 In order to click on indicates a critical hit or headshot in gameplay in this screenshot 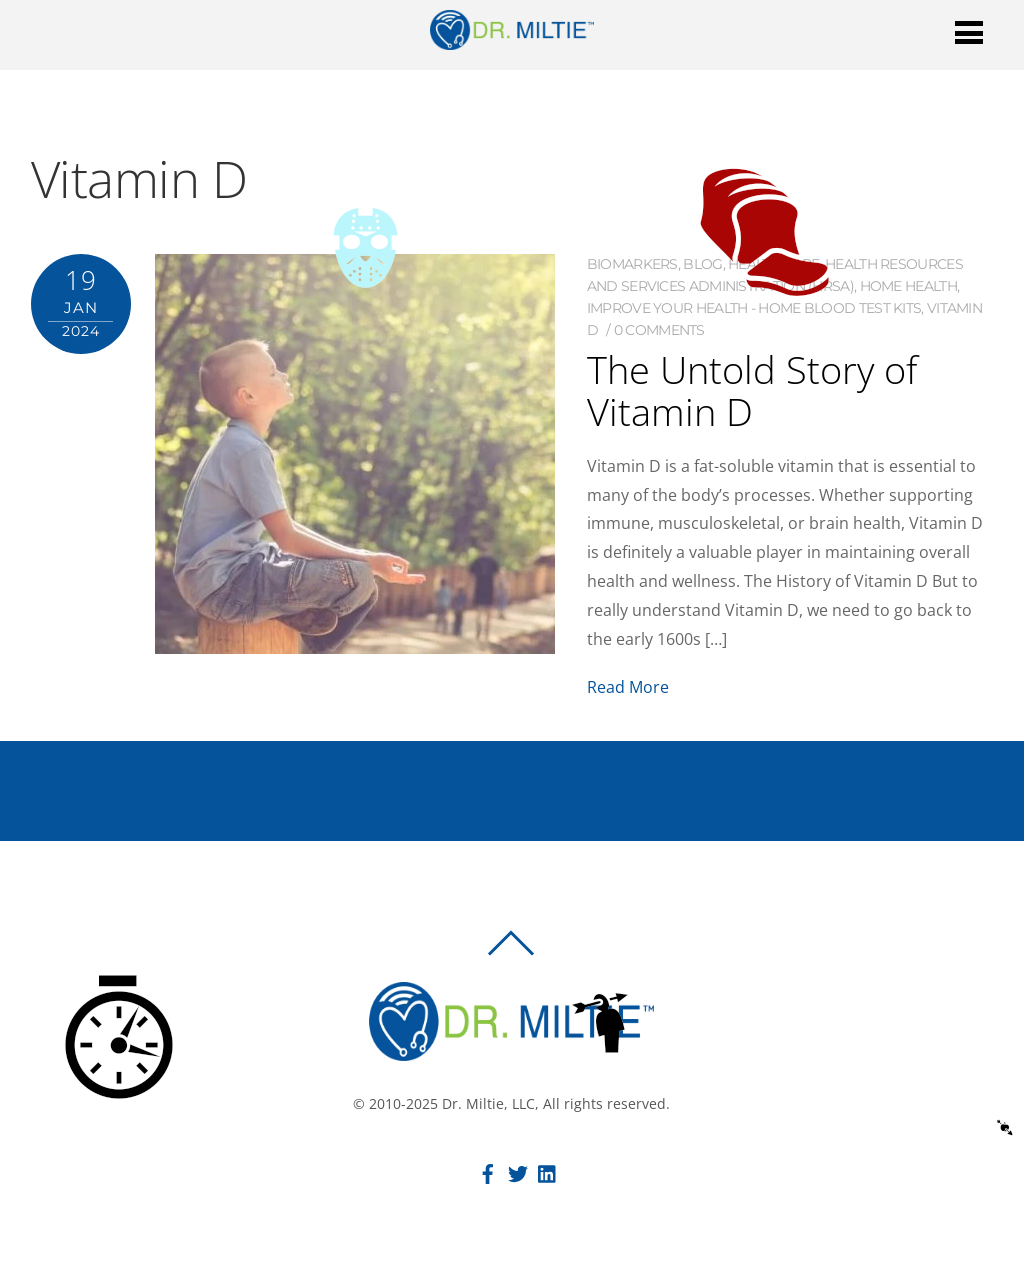, I will do `click(602, 1023)`.